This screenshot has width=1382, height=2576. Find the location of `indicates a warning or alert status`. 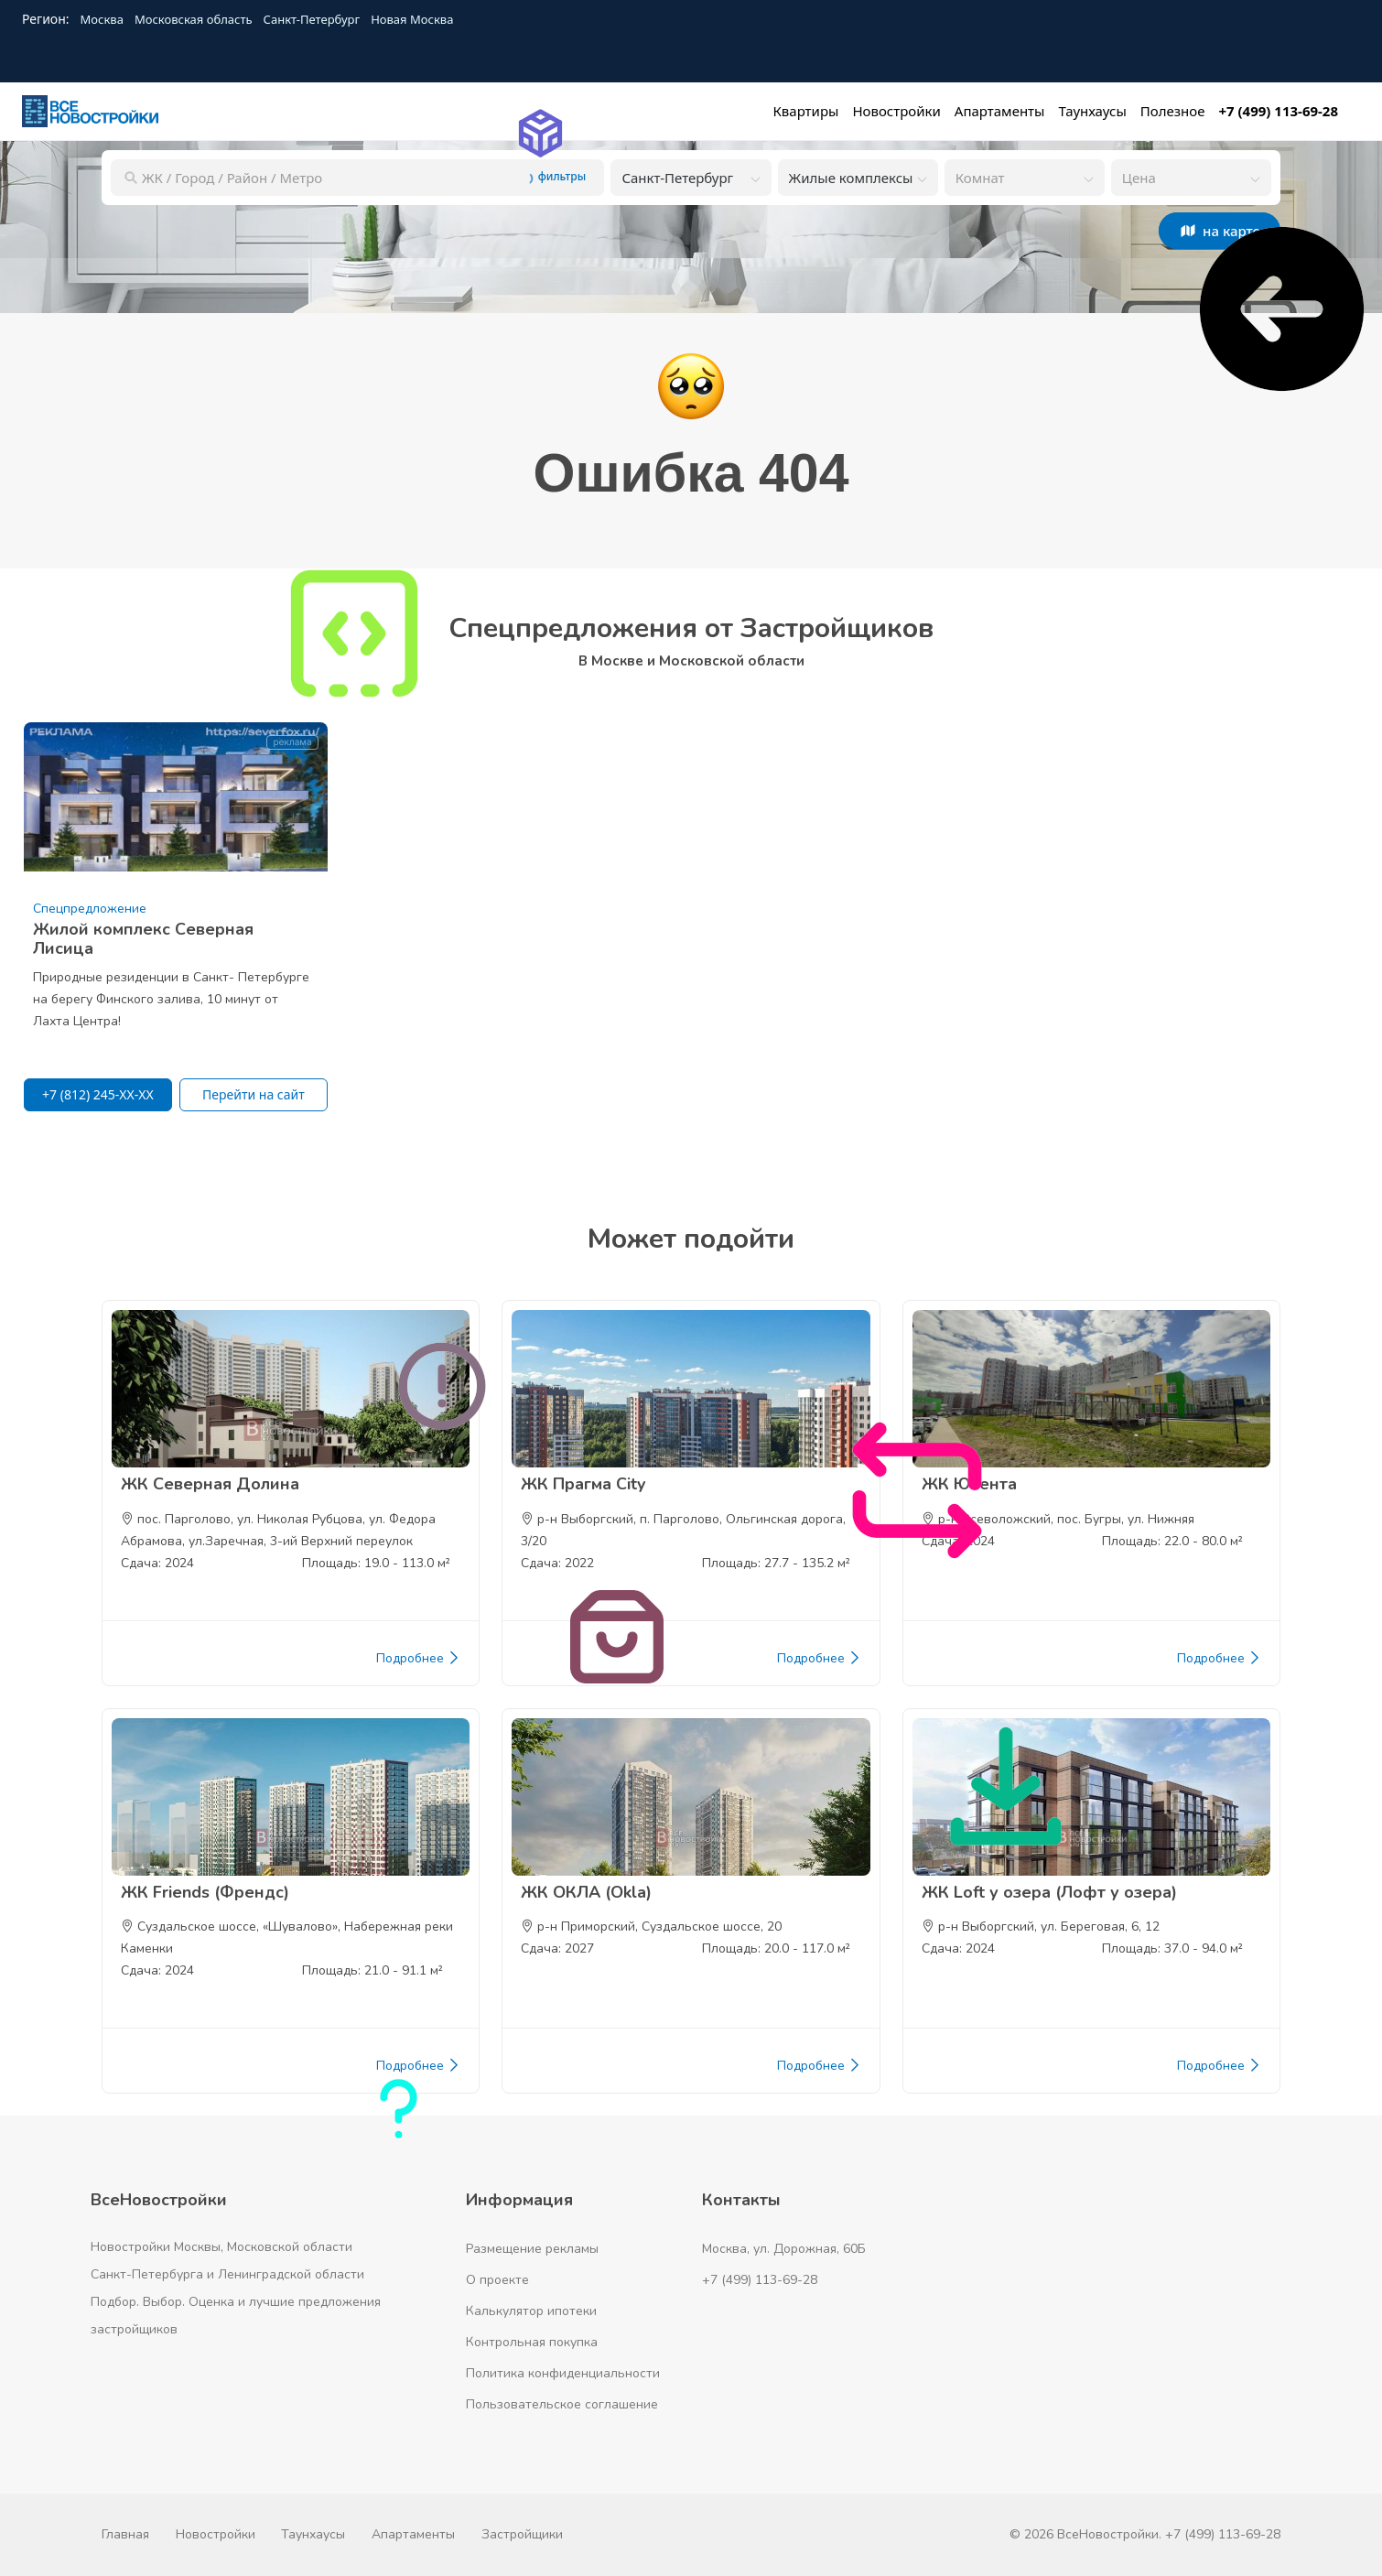

indicates a warning or alert status is located at coordinates (442, 1386).